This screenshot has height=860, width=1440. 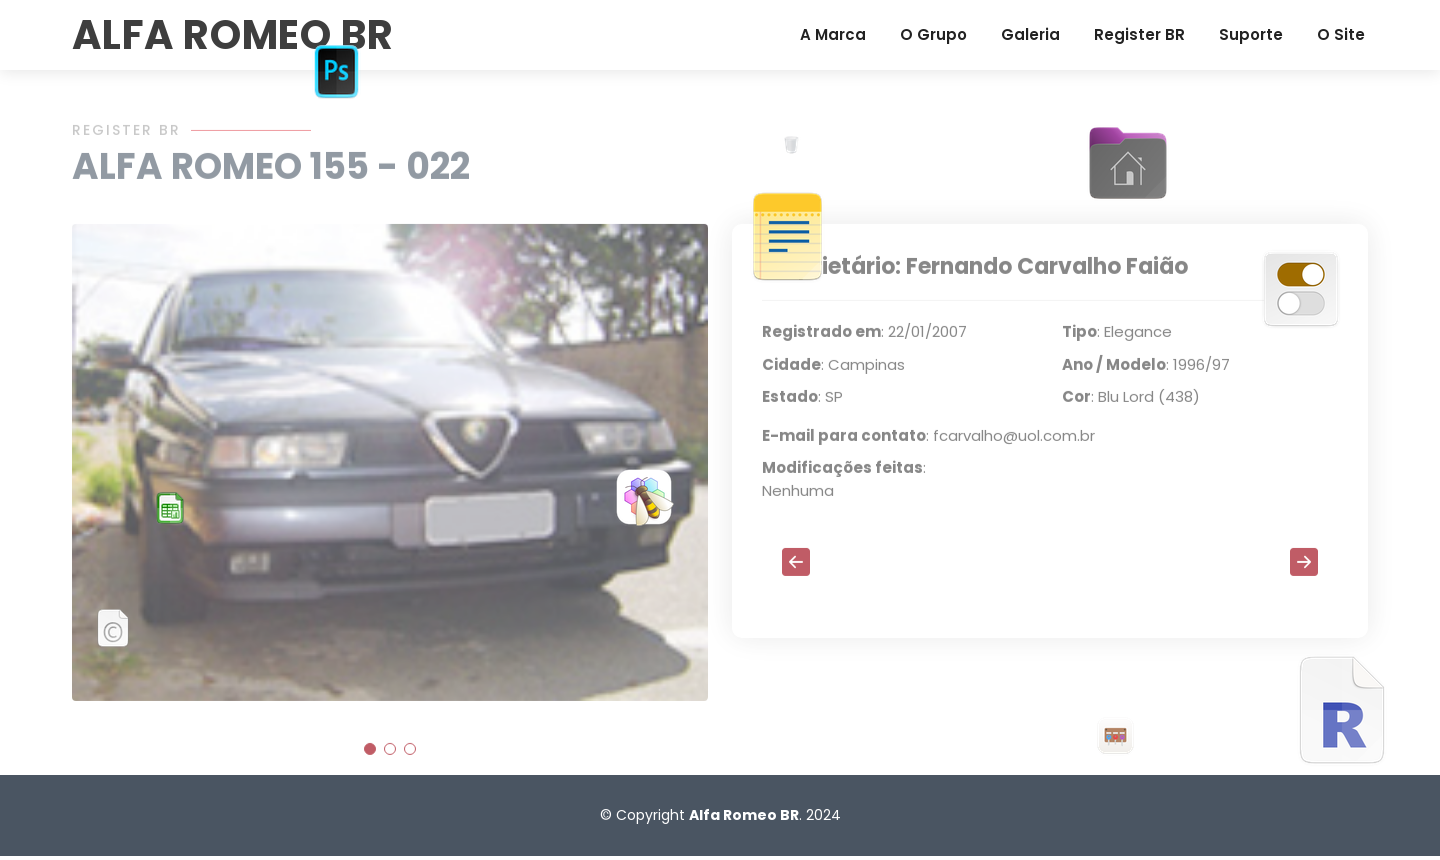 I want to click on indicates a file with copyright protection, so click(x=113, y=628).